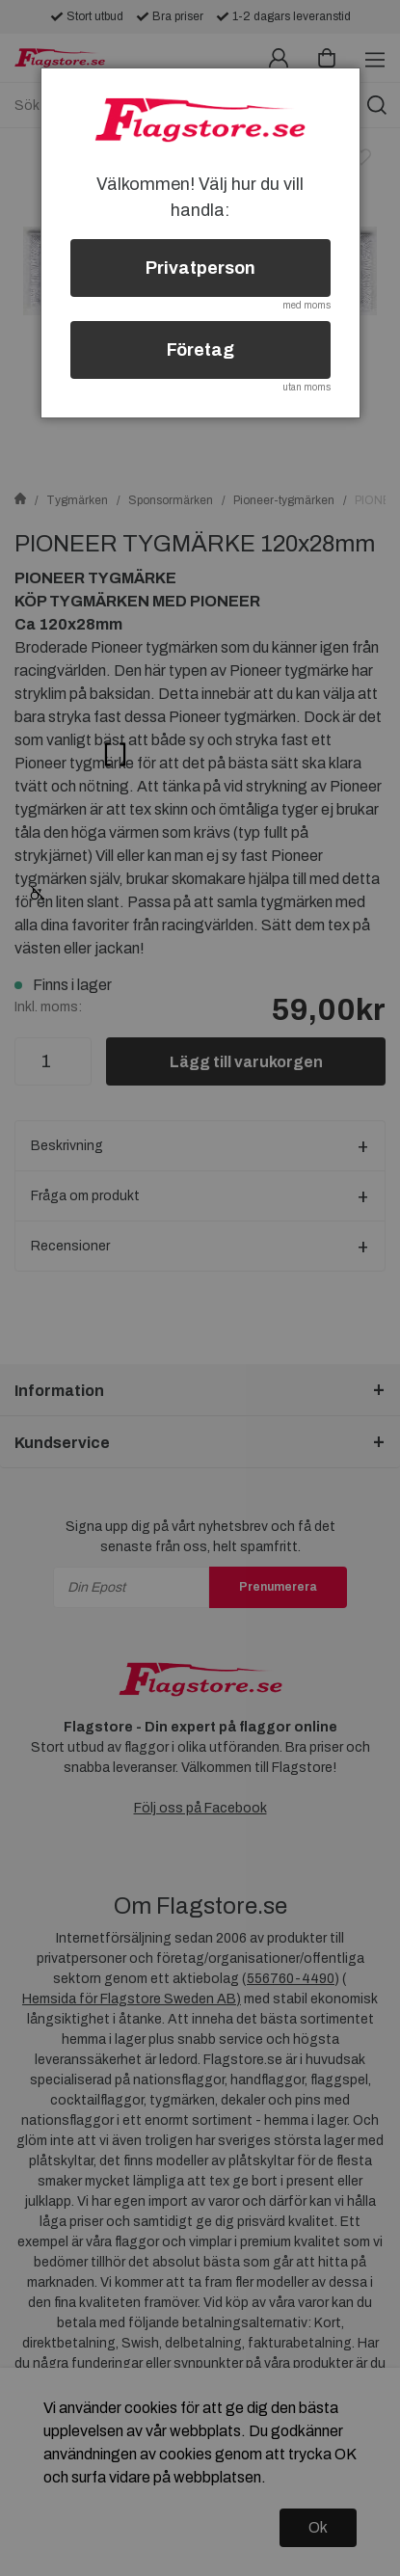  What do you see at coordinates (38, 893) in the screenshot?
I see `indicates wheelchair accessibility is unavailable` at bounding box center [38, 893].